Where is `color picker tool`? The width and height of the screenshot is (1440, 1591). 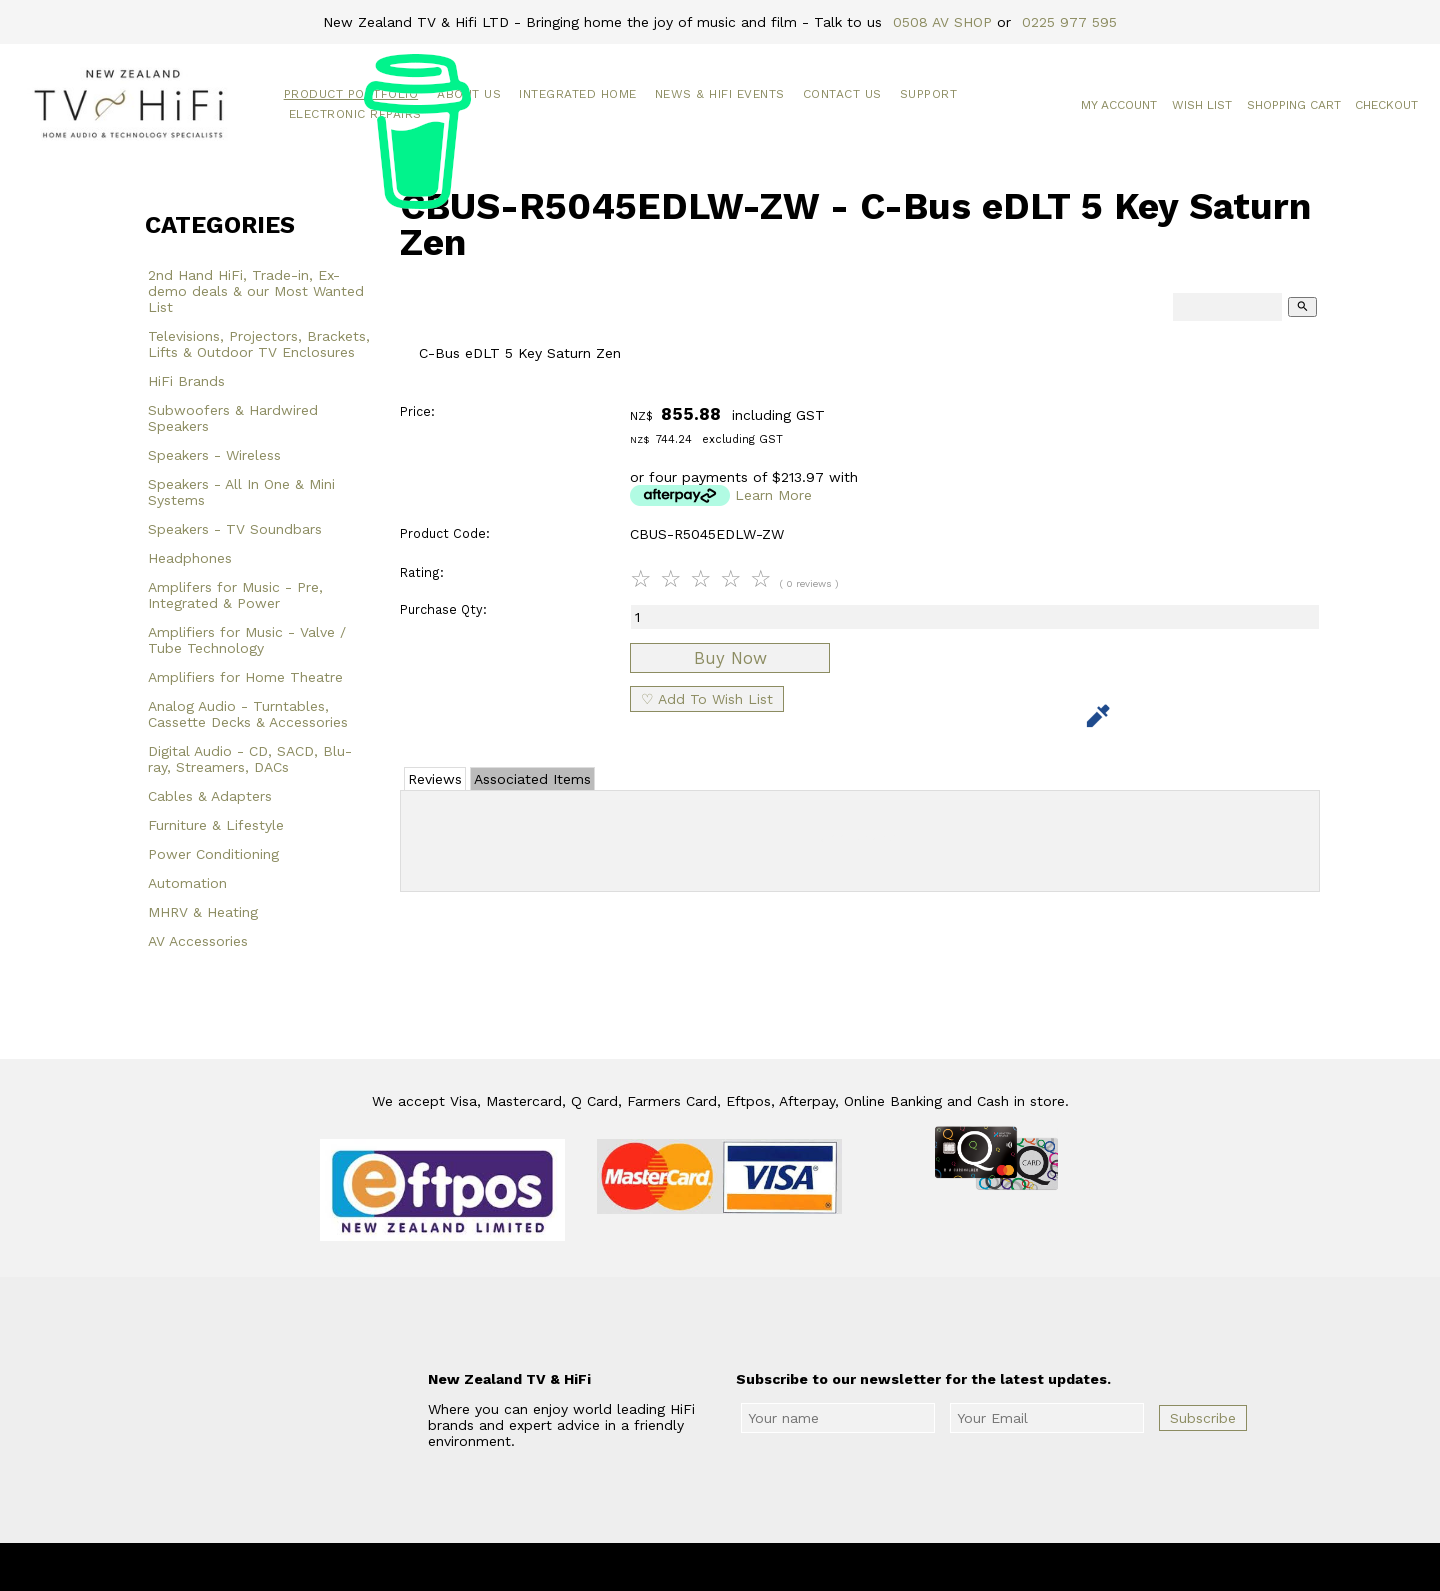
color picker tool is located at coordinates (1098, 715).